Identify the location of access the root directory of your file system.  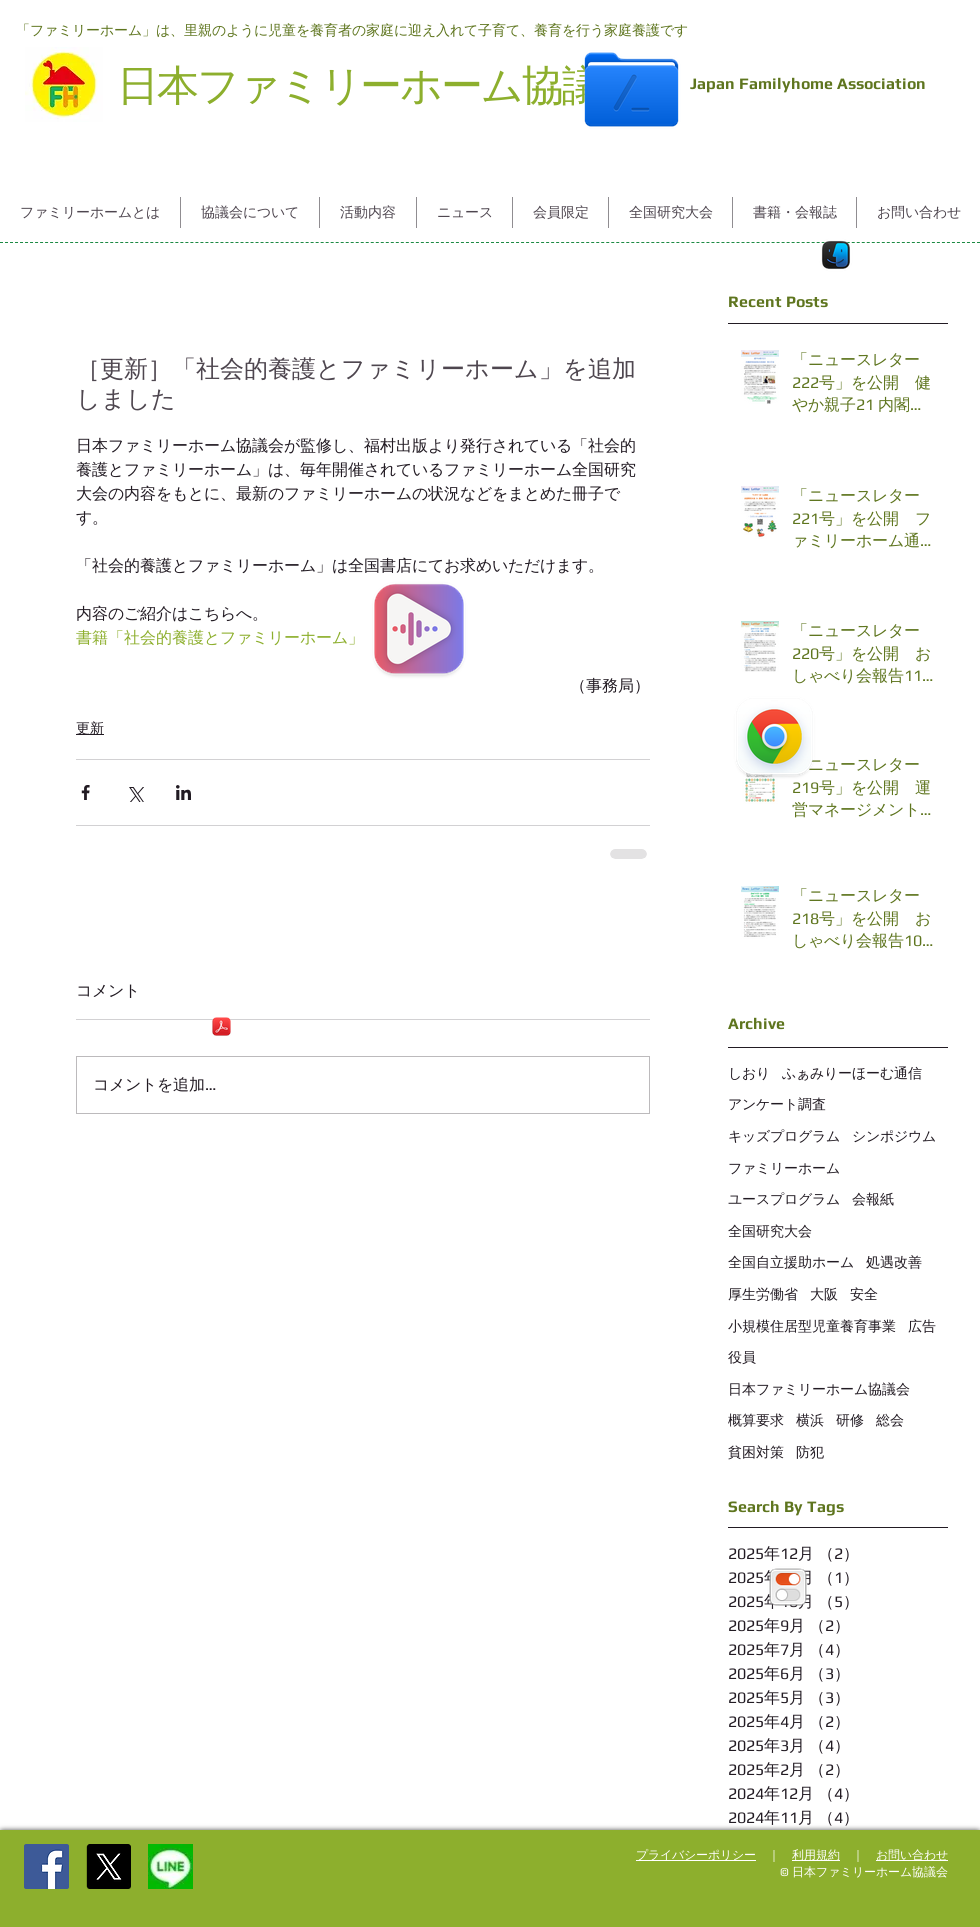
(631, 89).